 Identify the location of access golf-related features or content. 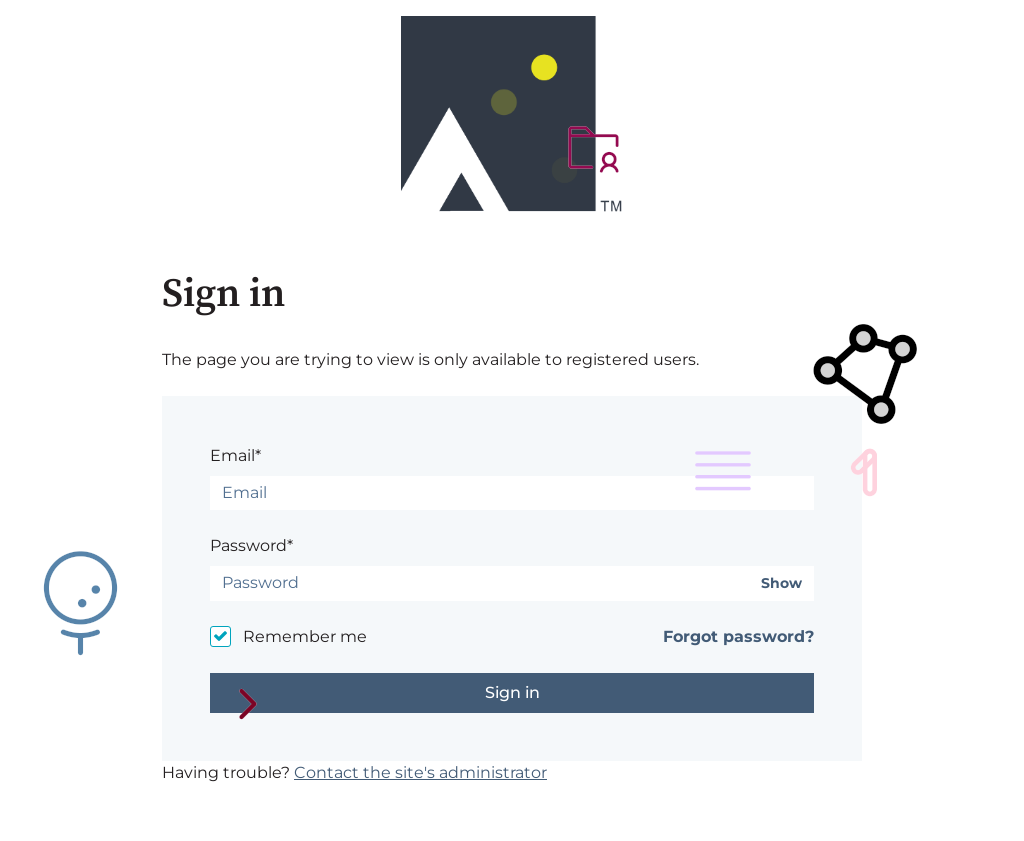
(80, 601).